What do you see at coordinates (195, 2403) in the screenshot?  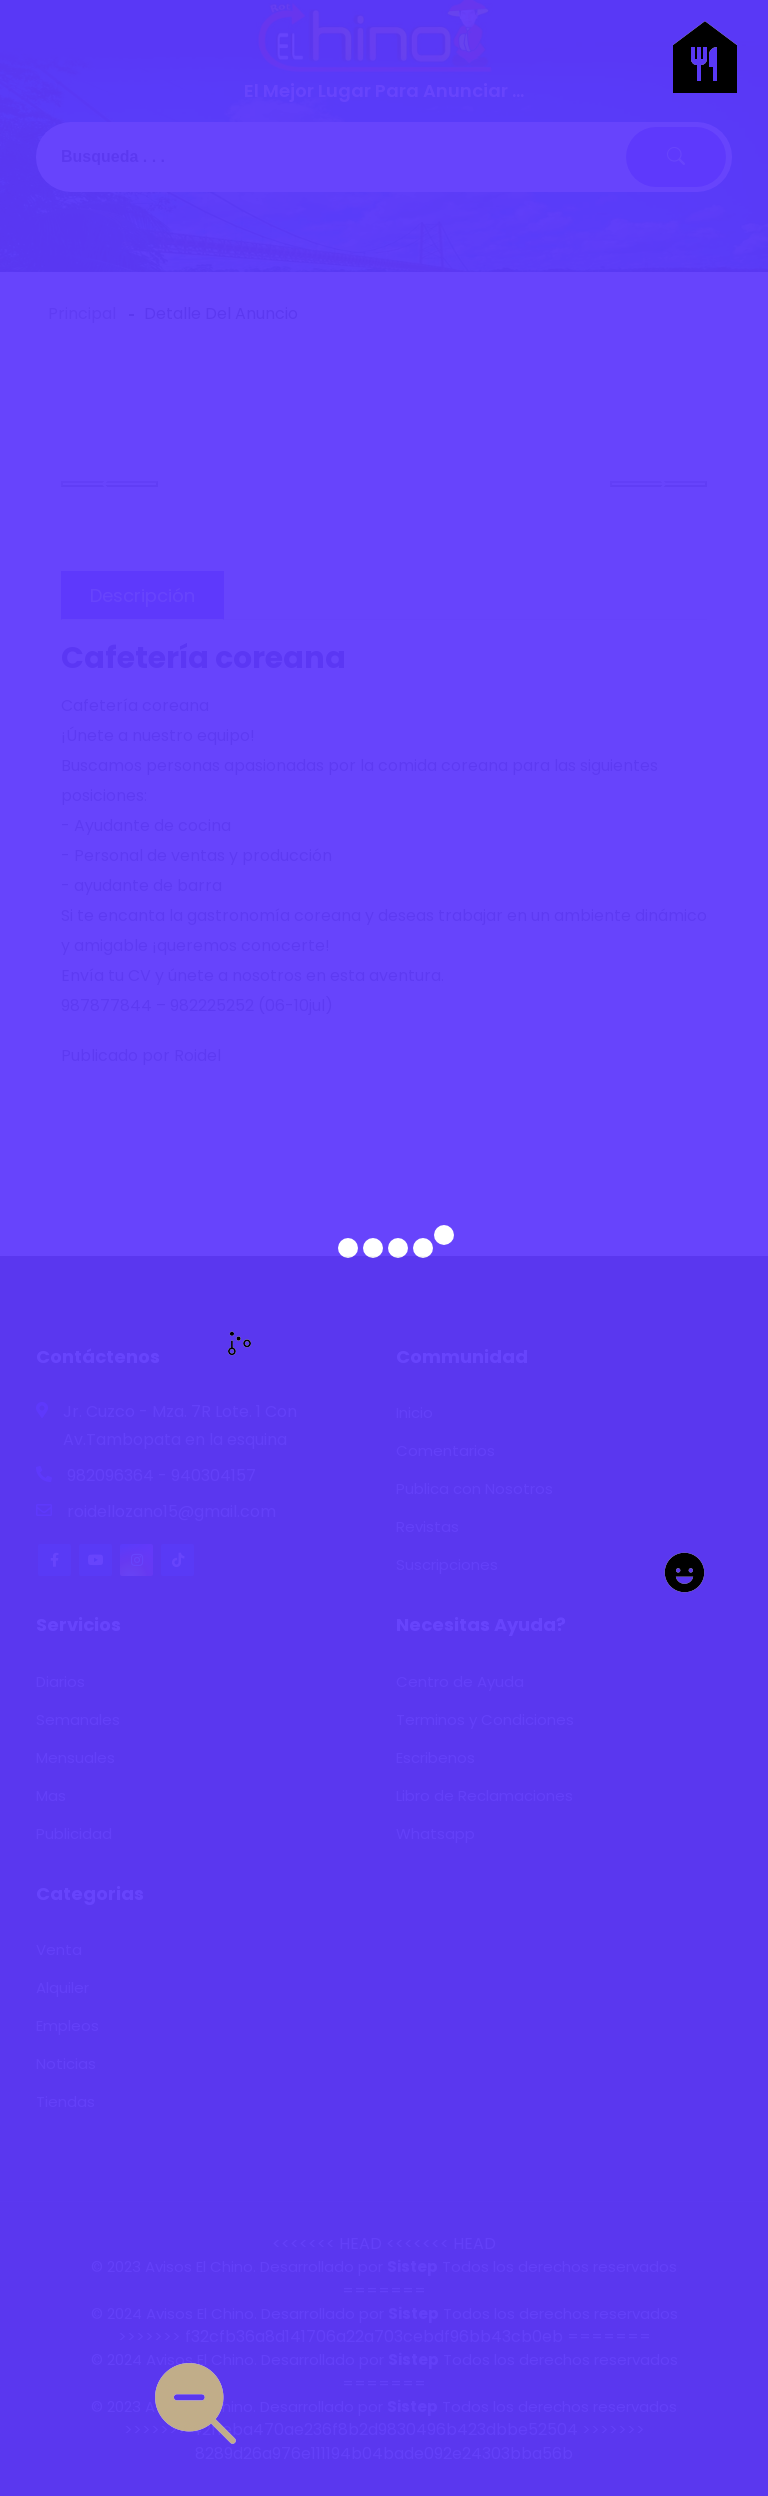 I see `zoom out of the current view` at bounding box center [195, 2403].